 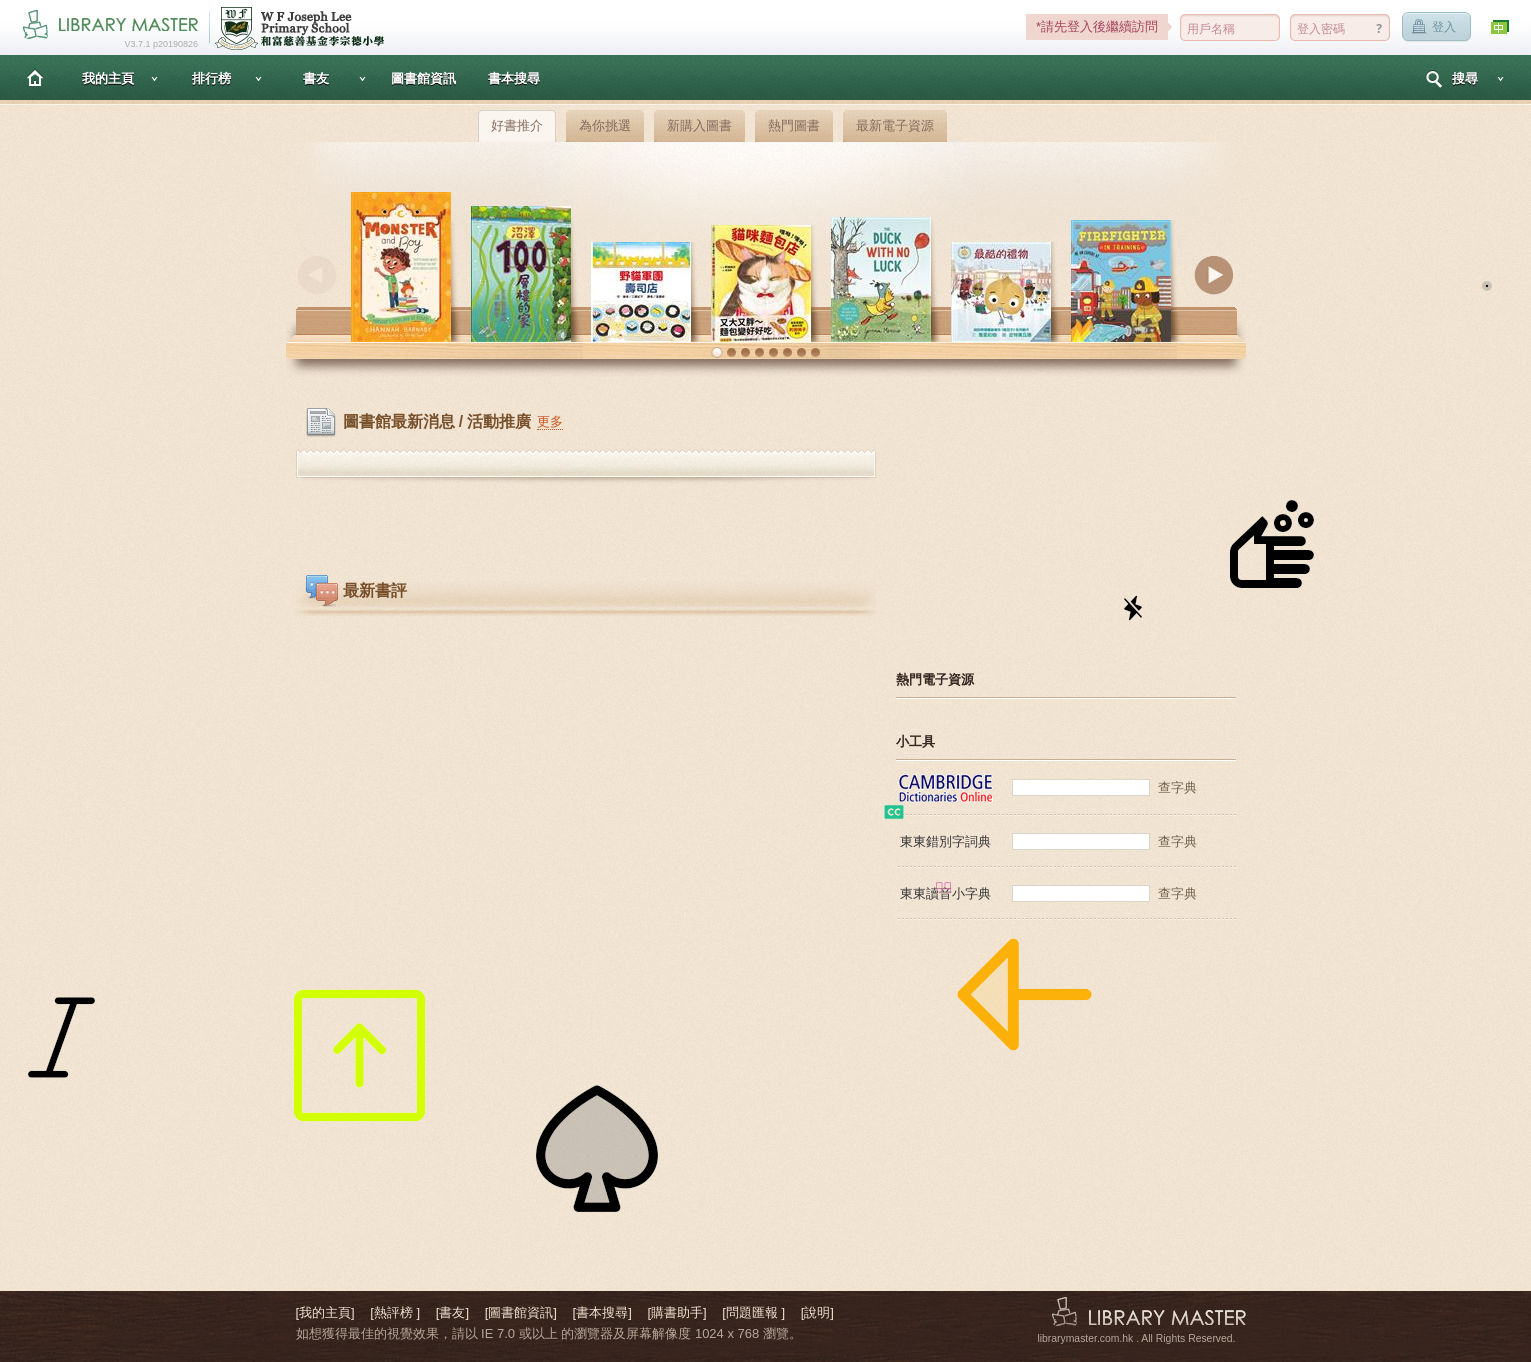 I want to click on view testimonials or quotes, so click(x=943, y=887).